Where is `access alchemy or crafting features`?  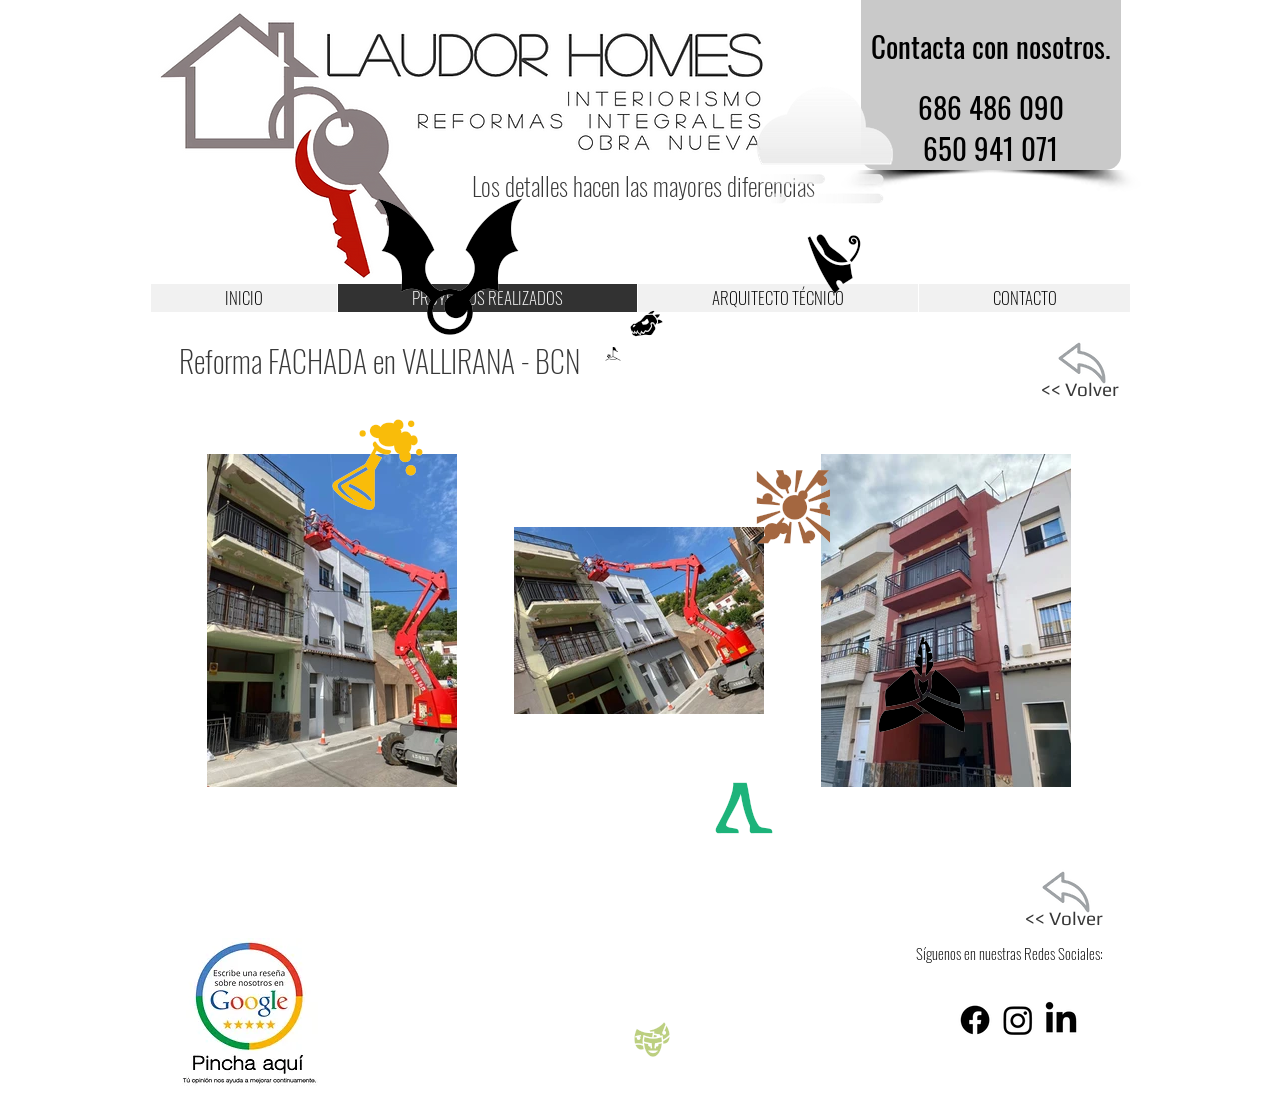 access alchemy or crafting features is located at coordinates (377, 464).